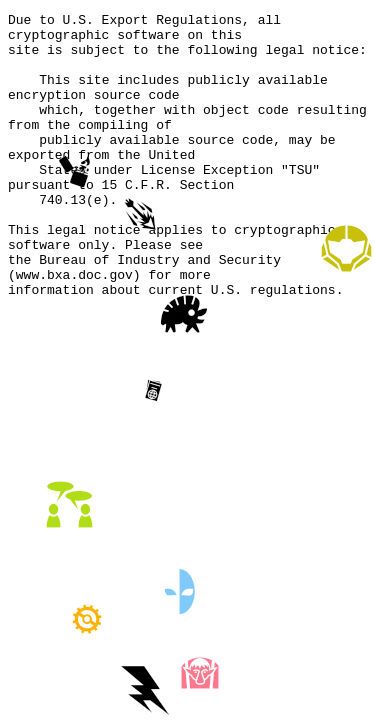  I want to click on access pokémon game settings, so click(87, 619).